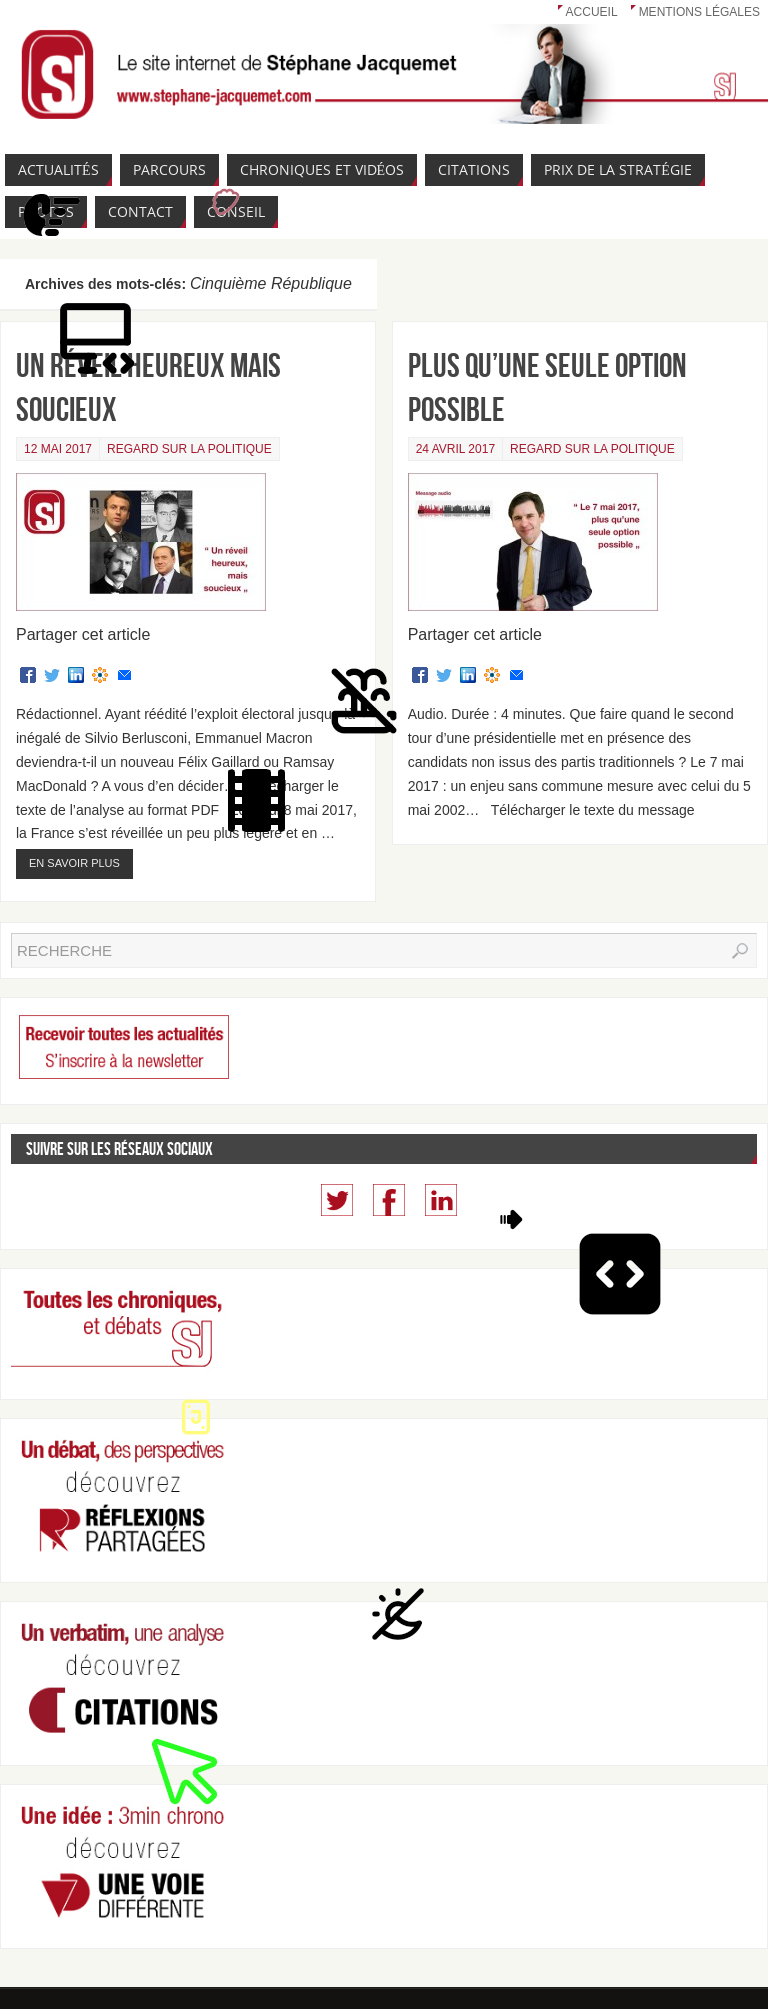 The width and height of the screenshot is (768, 2009). I want to click on indicates next step or continue forward, so click(52, 215).